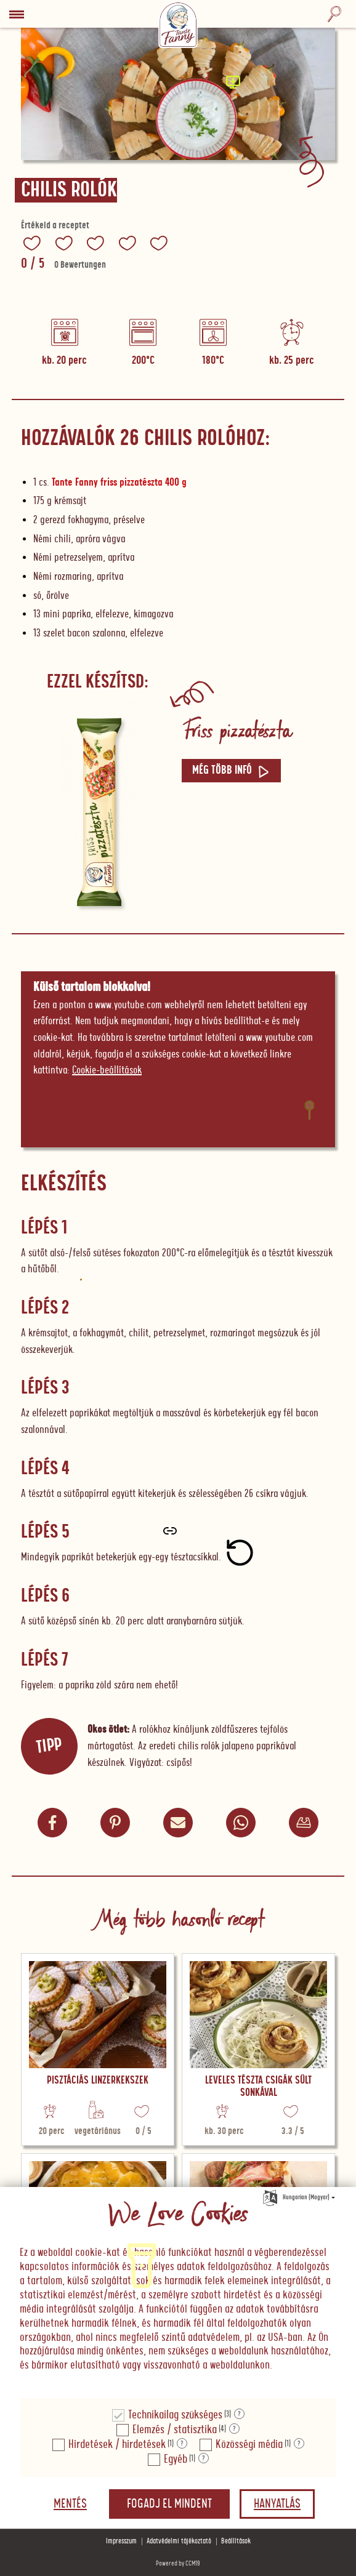  What do you see at coordinates (170, 1531) in the screenshot?
I see `copy or share a link` at bounding box center [170, 1531].